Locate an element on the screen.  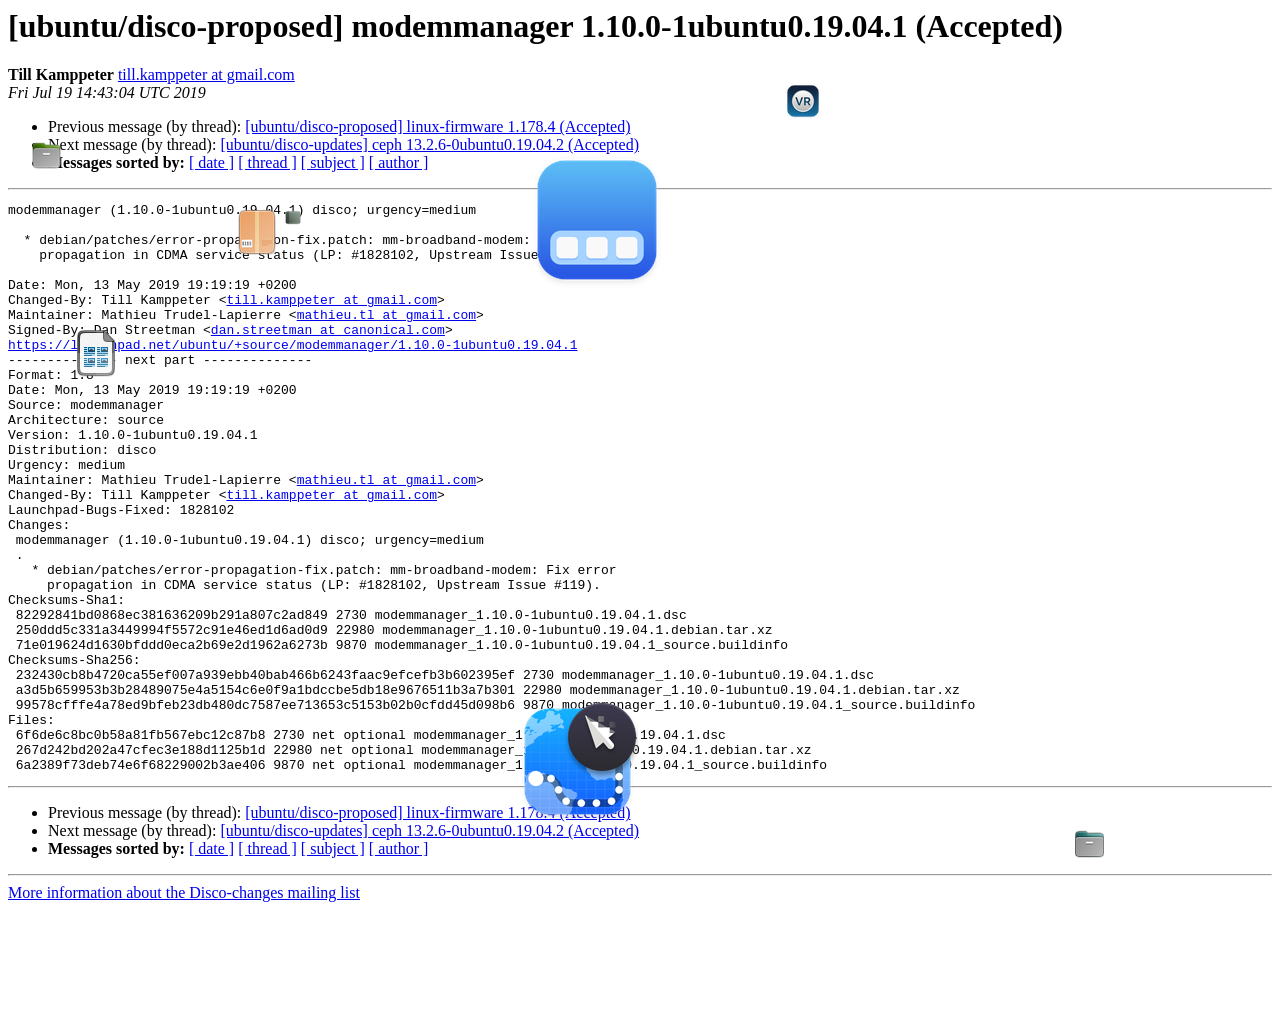
launch VR monitor application is located at coordinates (803, 101).